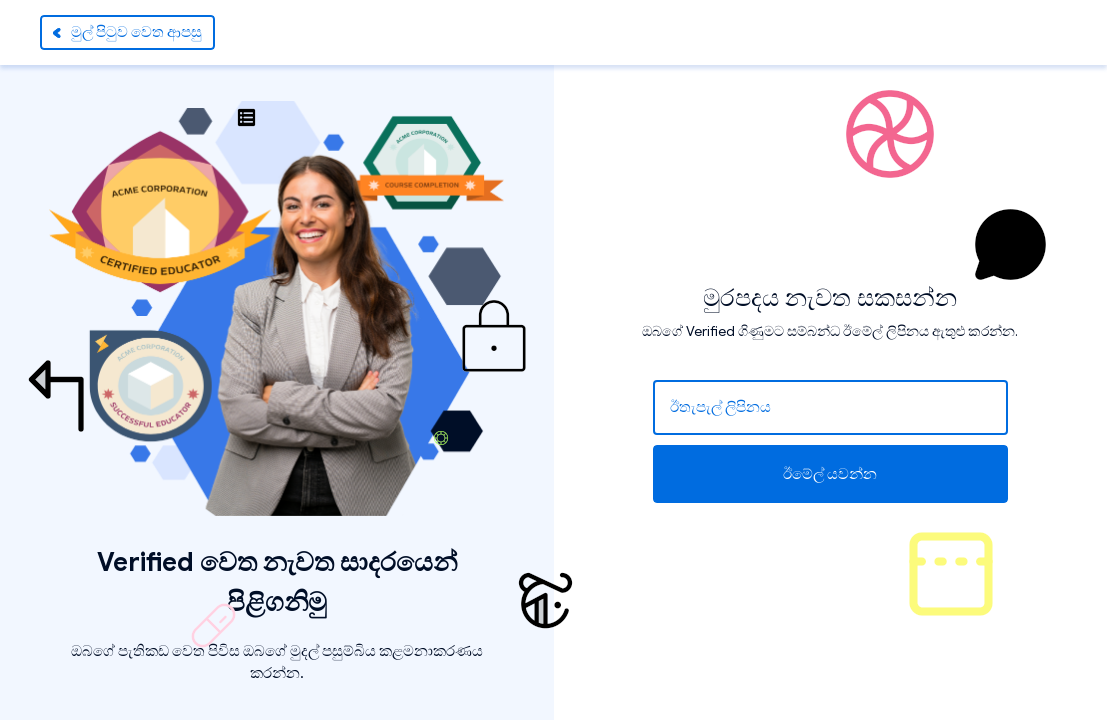 The height and width of the screenshot is (720, 1107). What do you see at coordinates (1010, 244) in the screenshot?
I see `open chat or messaging` at bounding box center [1010, 244].